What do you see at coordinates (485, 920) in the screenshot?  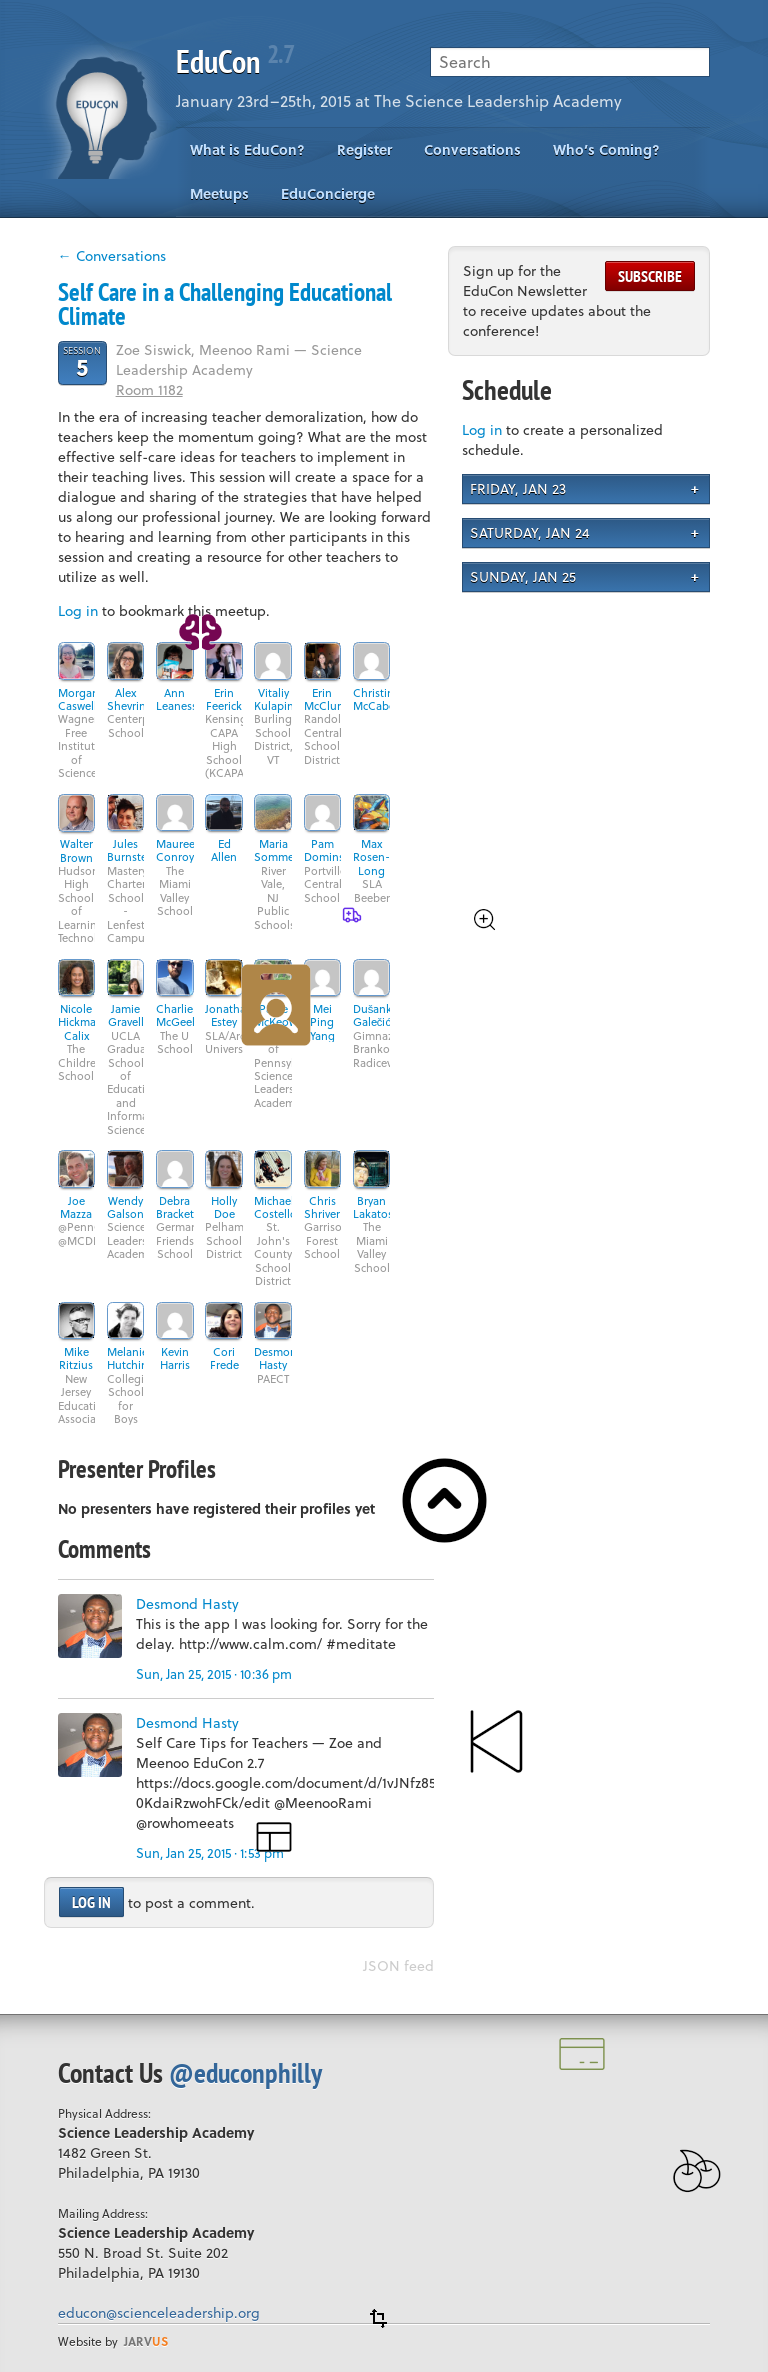 I see `zoom in on content or image` at bounding box center [485, 920].